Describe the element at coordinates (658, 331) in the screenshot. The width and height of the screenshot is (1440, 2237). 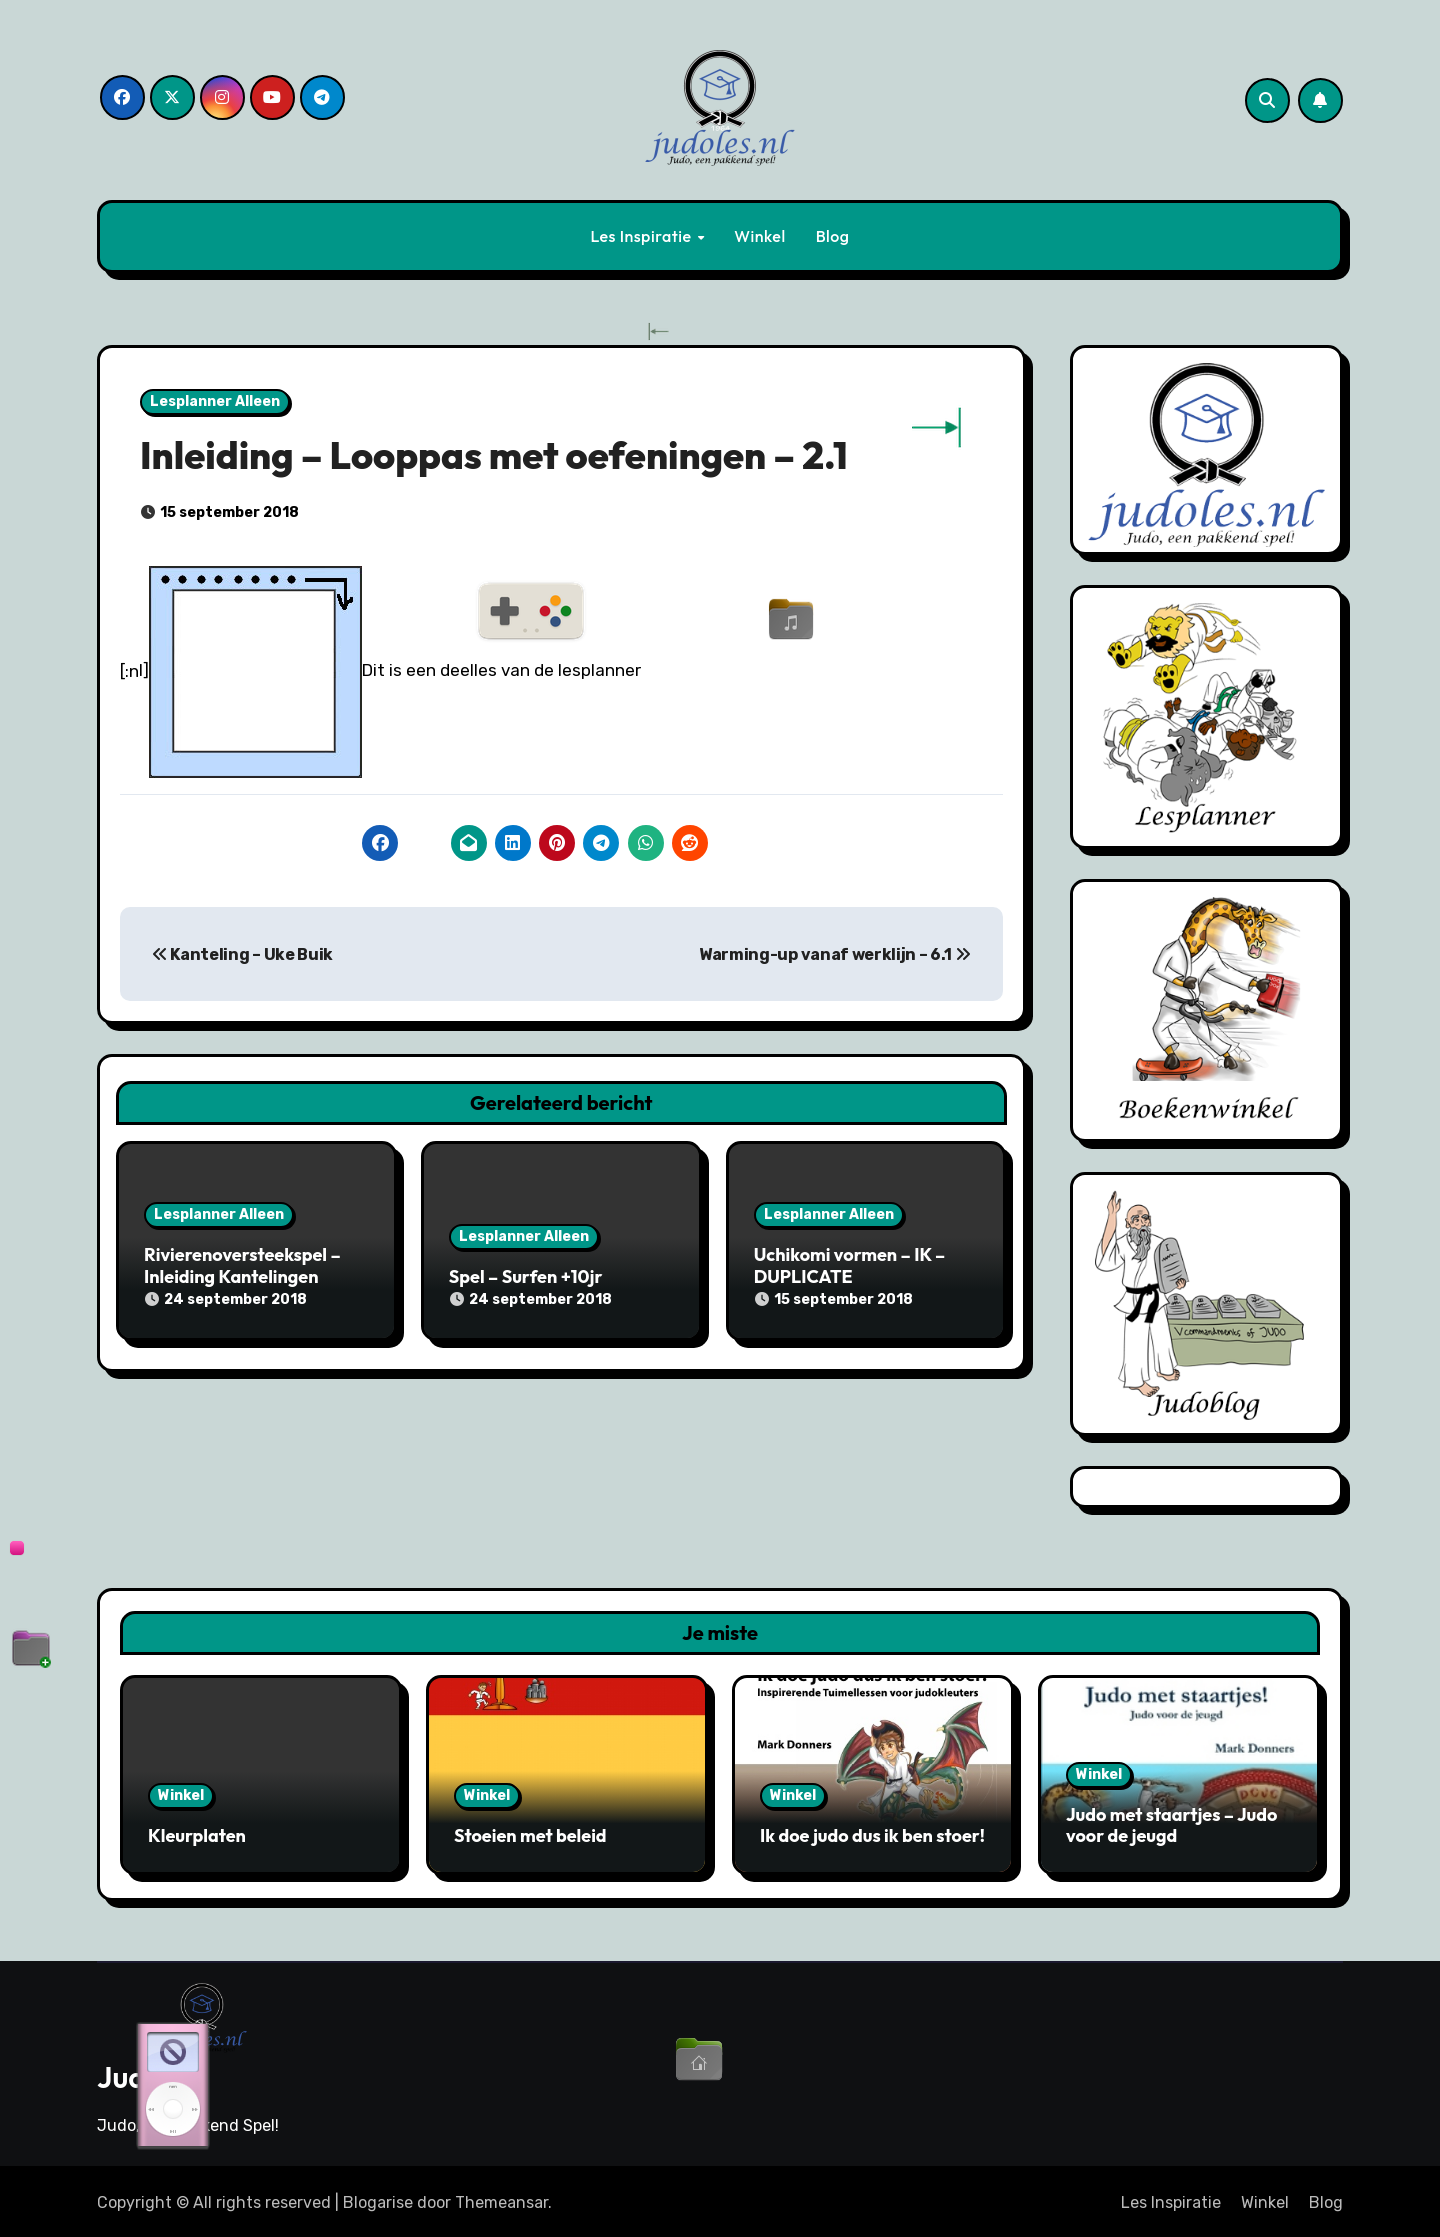
I see `go to the first item in a list or sequence` at that location.